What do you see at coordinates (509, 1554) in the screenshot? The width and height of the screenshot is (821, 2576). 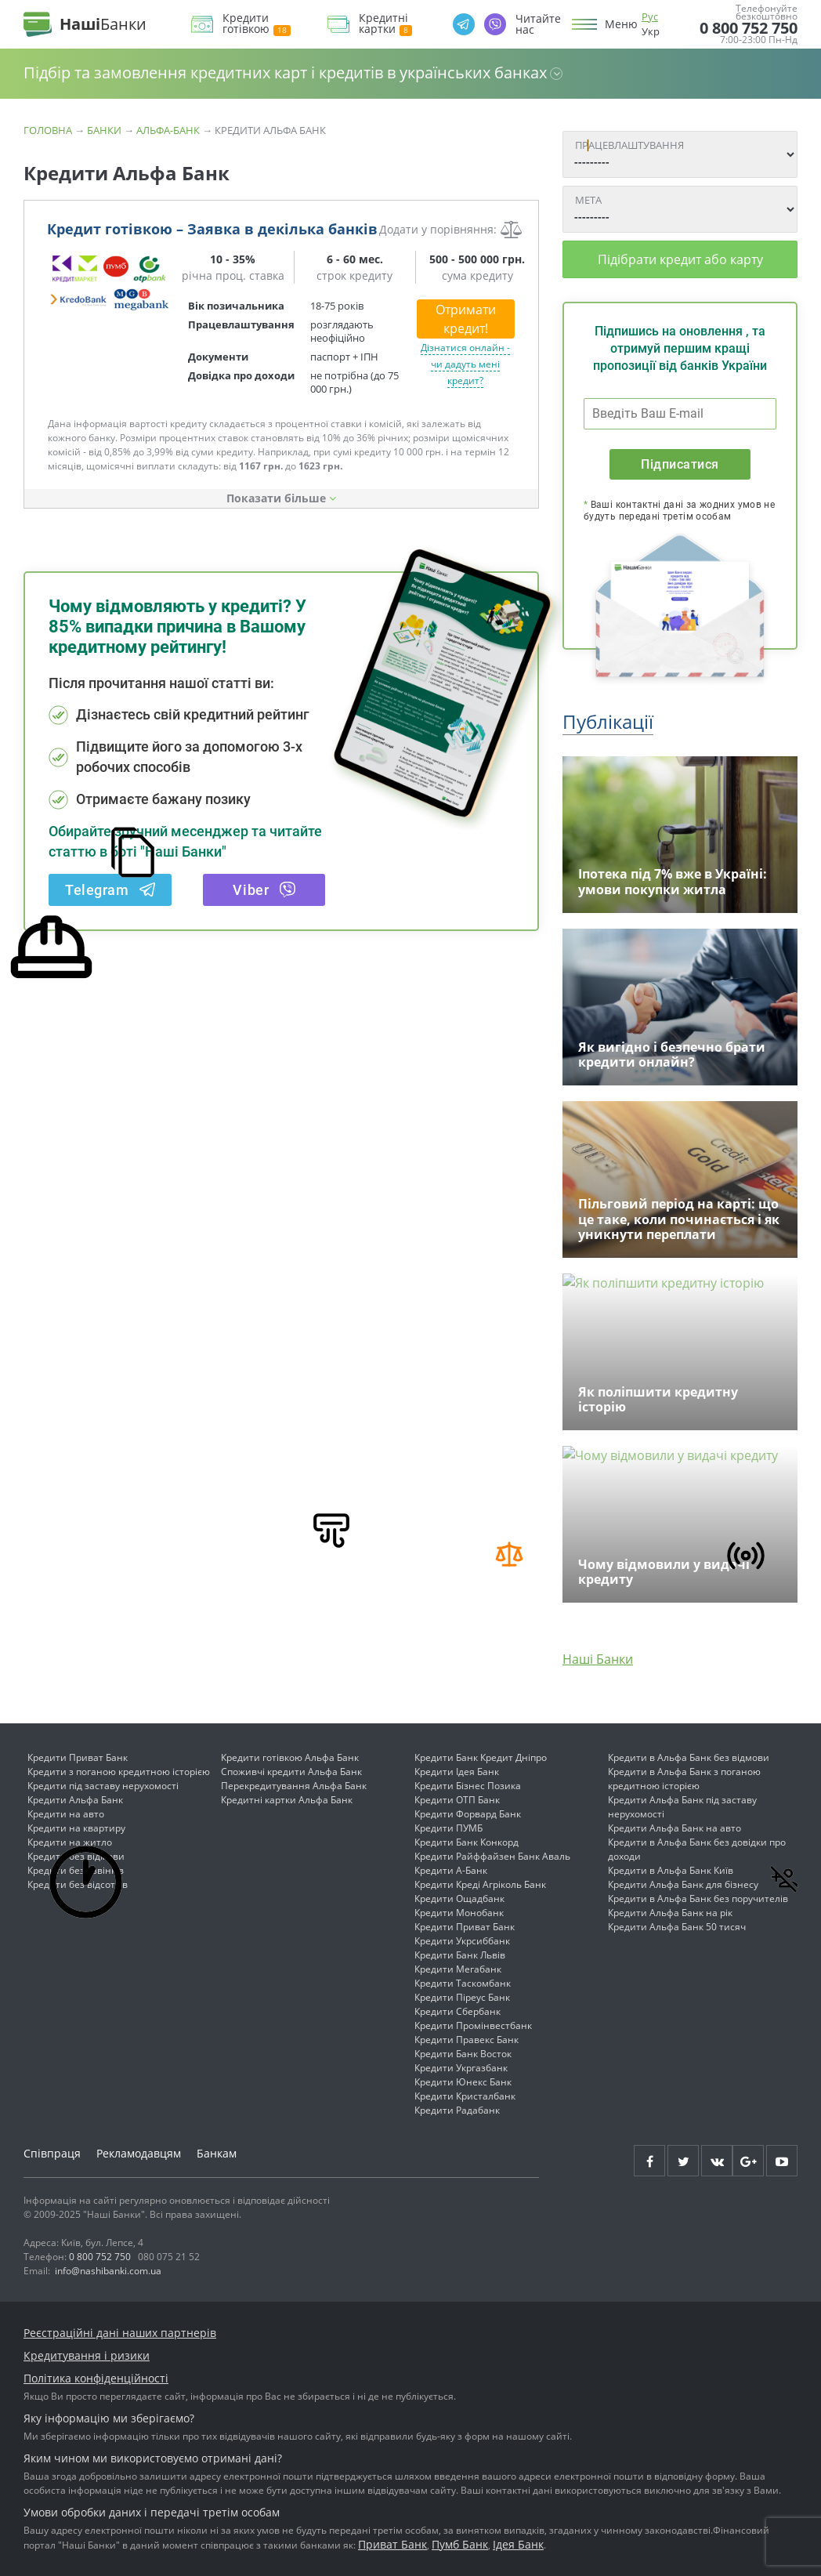 I see `access legal or terms of service settings` at bounding box center [509, 1554].